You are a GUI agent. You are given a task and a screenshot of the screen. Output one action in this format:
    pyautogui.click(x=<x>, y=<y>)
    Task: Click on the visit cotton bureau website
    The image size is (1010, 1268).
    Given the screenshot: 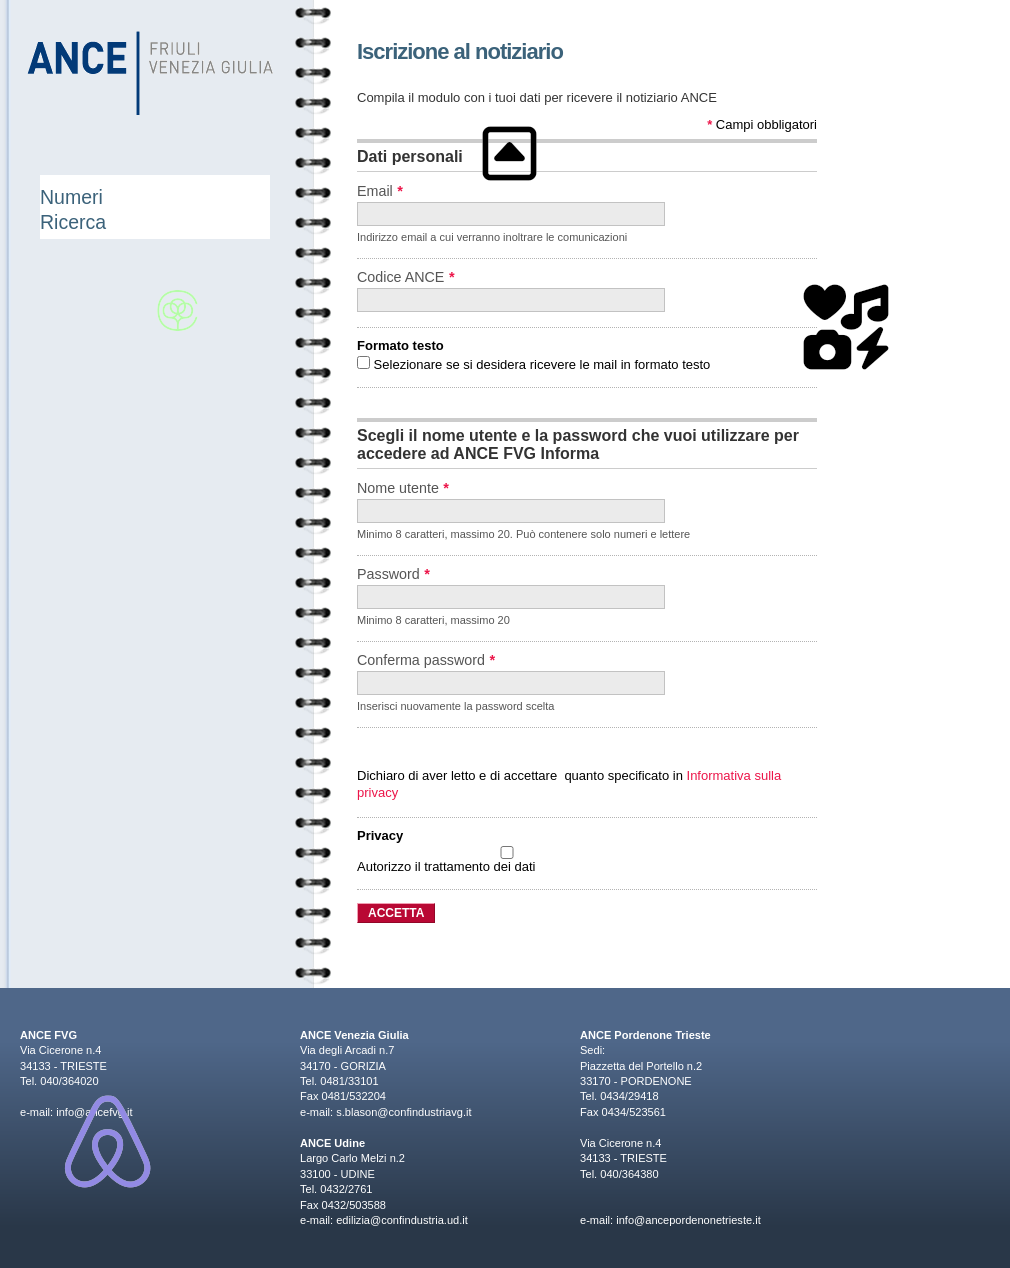 What is the action you would take?
    pyautogui.click(x=177, y=310)
    